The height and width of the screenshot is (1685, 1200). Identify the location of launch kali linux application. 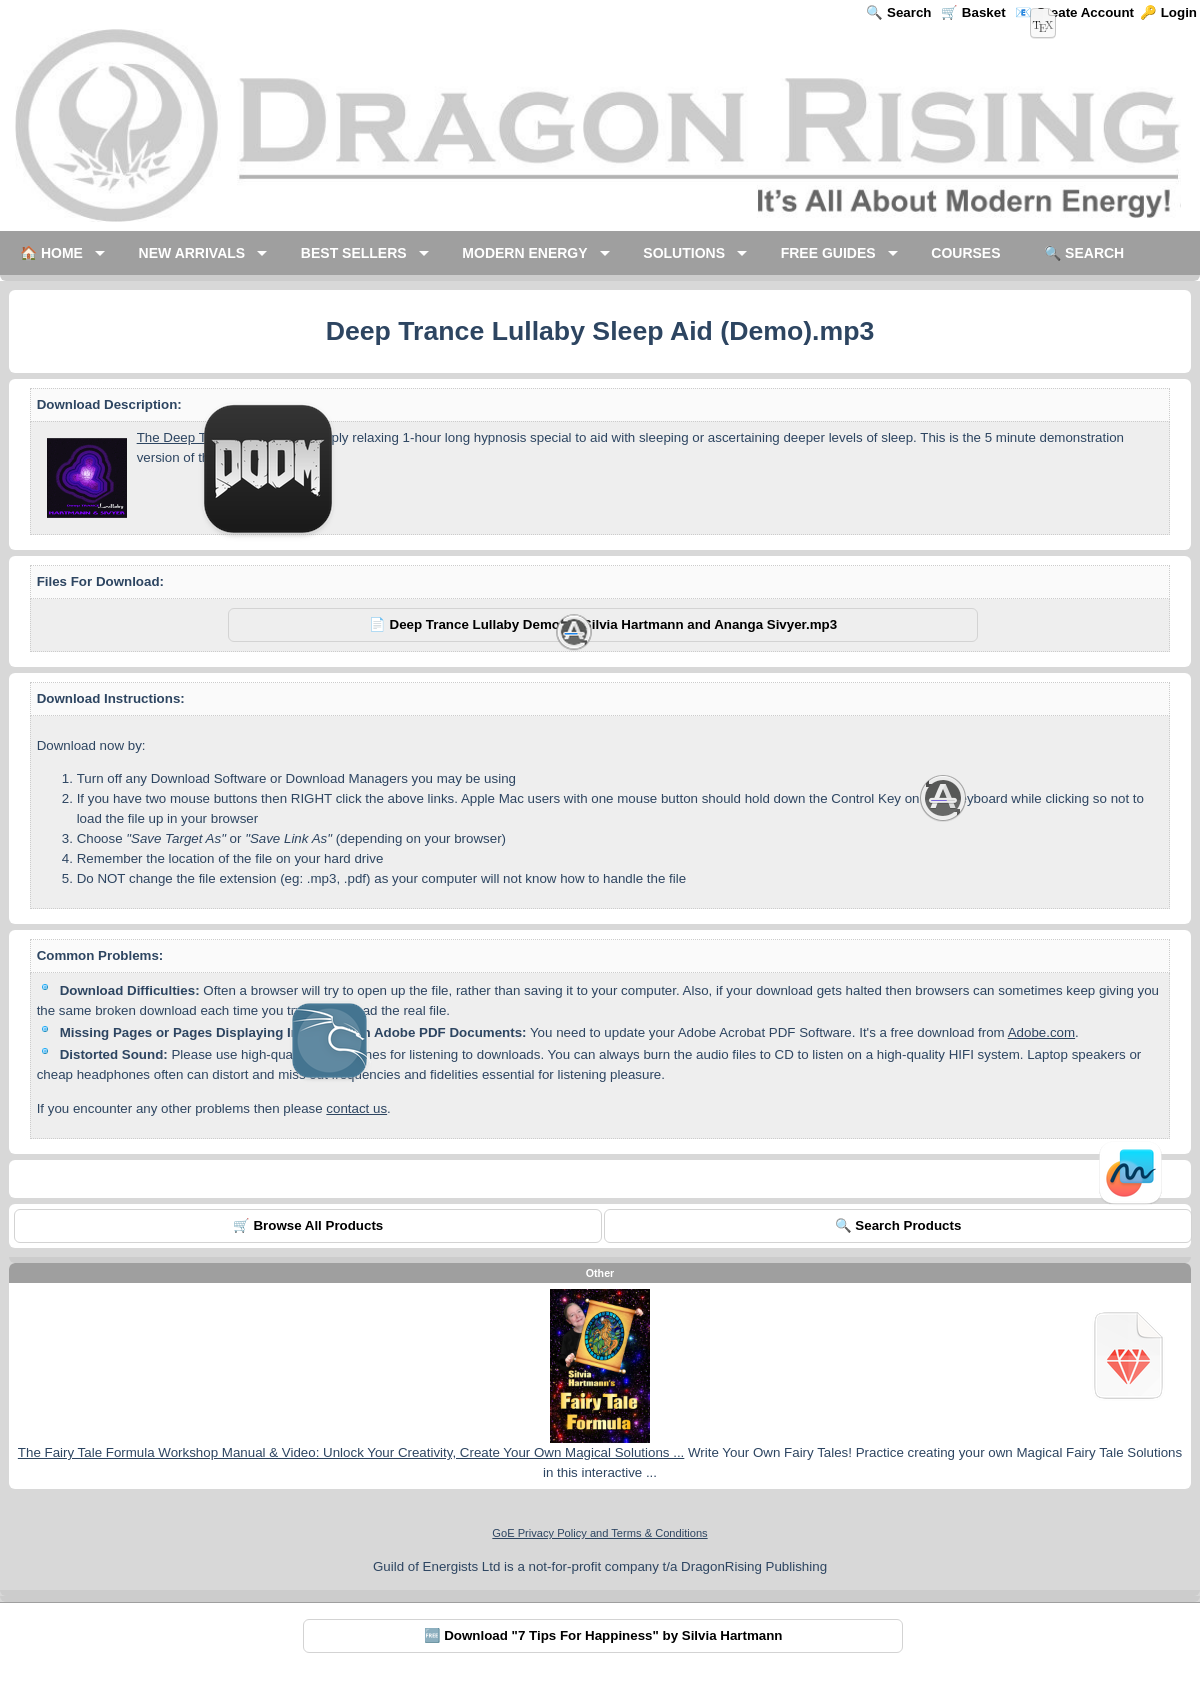
(329, 1040).